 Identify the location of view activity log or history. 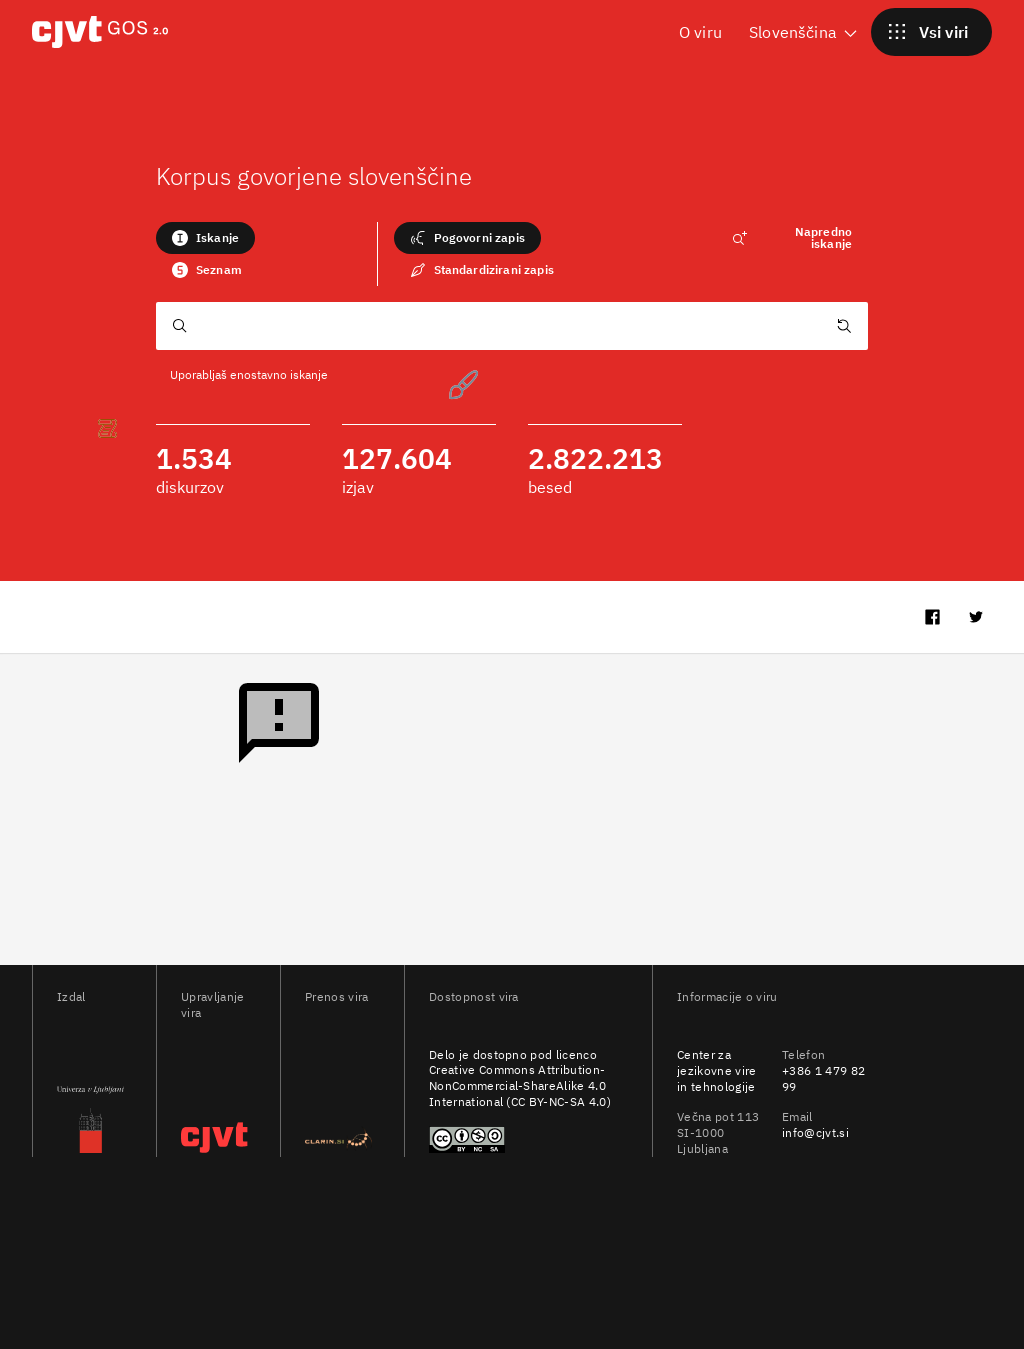
(107, 428).